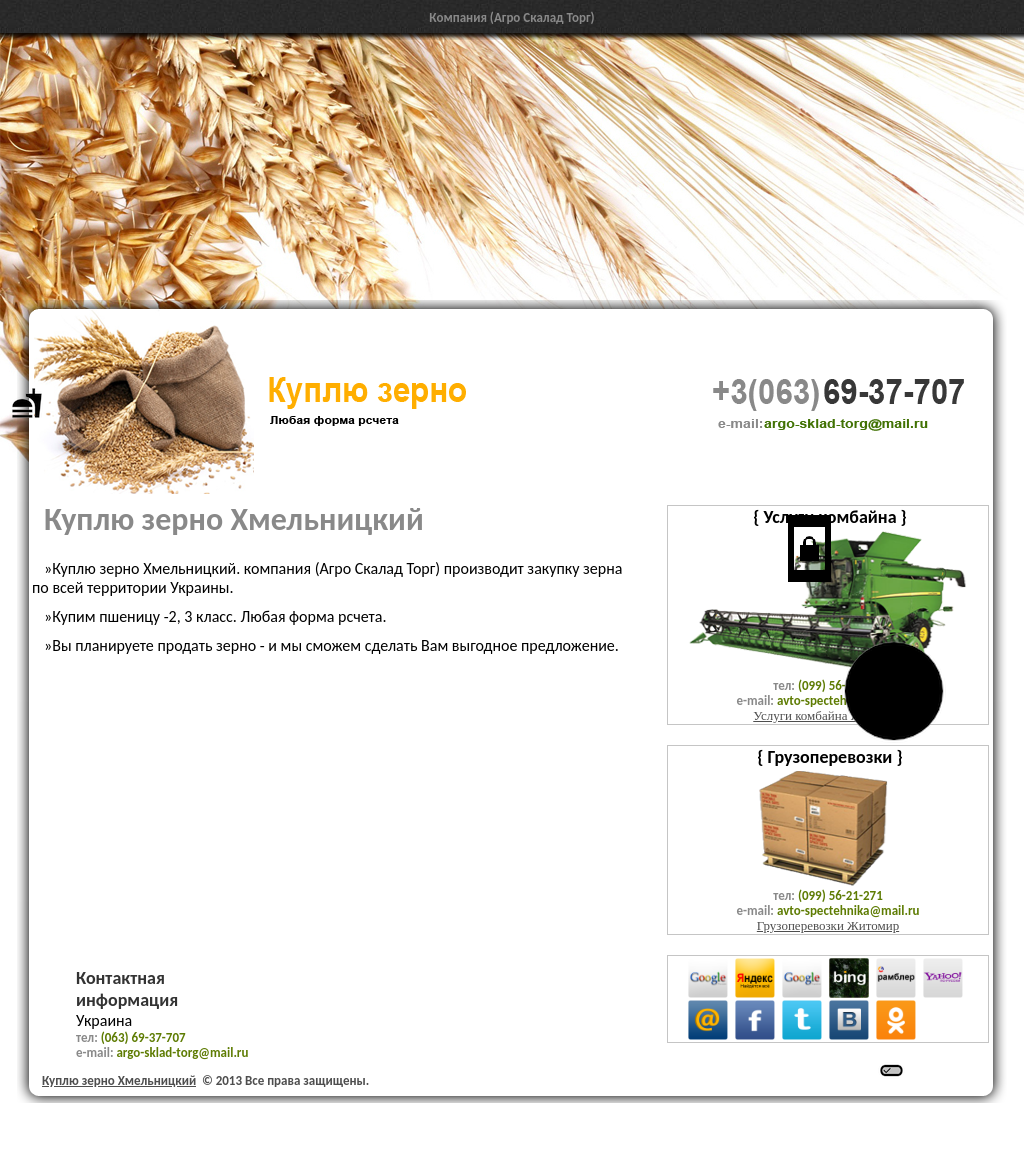  I want to click on find nearby fast food restaurants, so click(27, 403).